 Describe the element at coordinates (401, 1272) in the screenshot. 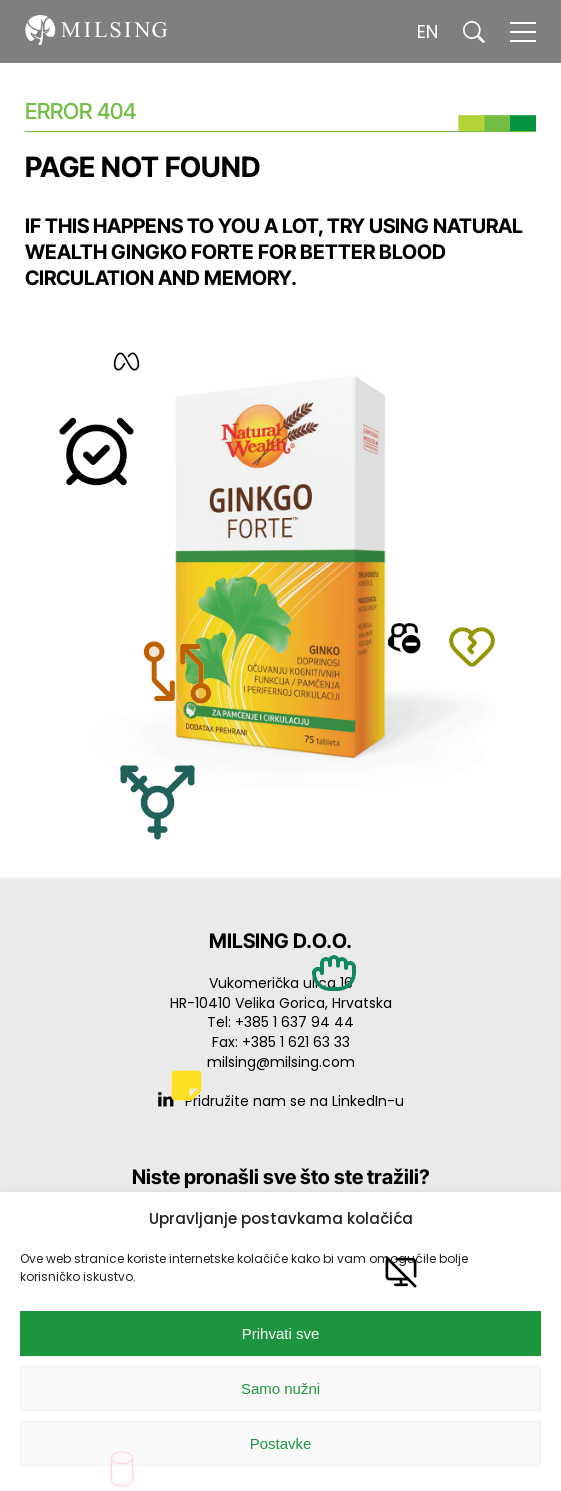

I see `disable display or screen sharing` at that location.